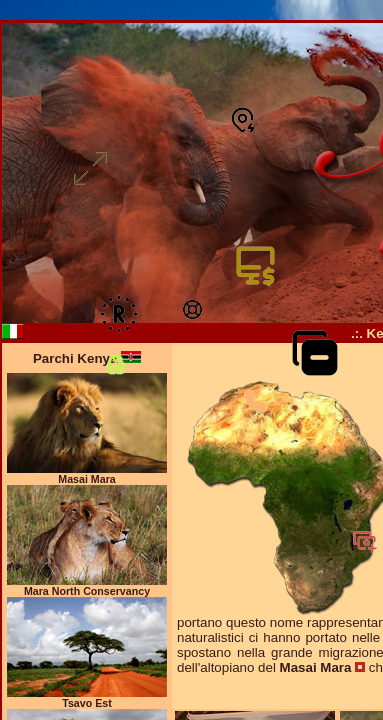 This screenshot has width=383, height=720. What do you see at coordinates (119, 314) in the screenshot?
I see `indicates registered trademark or rights reserved` at bounding box center [119, 314].